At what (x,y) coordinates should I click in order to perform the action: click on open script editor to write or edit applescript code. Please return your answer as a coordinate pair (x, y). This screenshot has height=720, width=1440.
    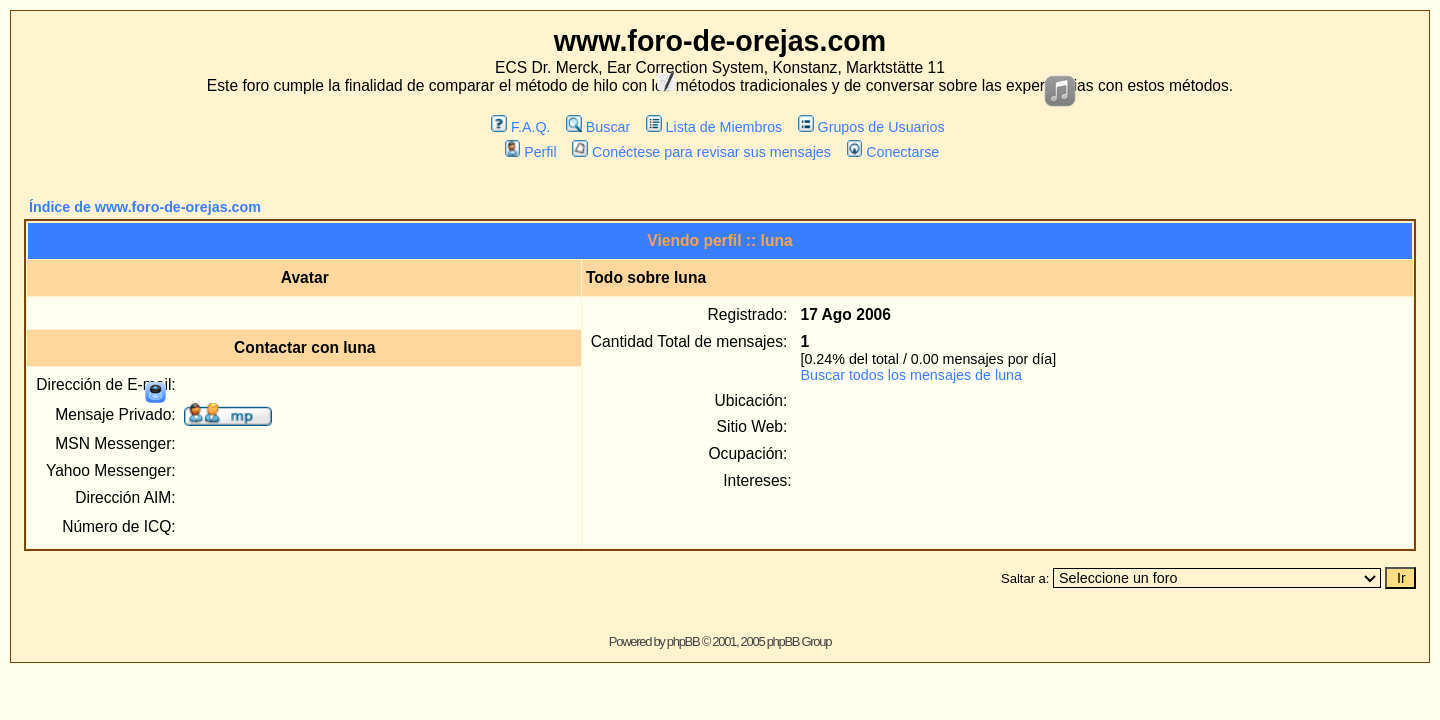
    Looking at the image, I should click on (666, 82).